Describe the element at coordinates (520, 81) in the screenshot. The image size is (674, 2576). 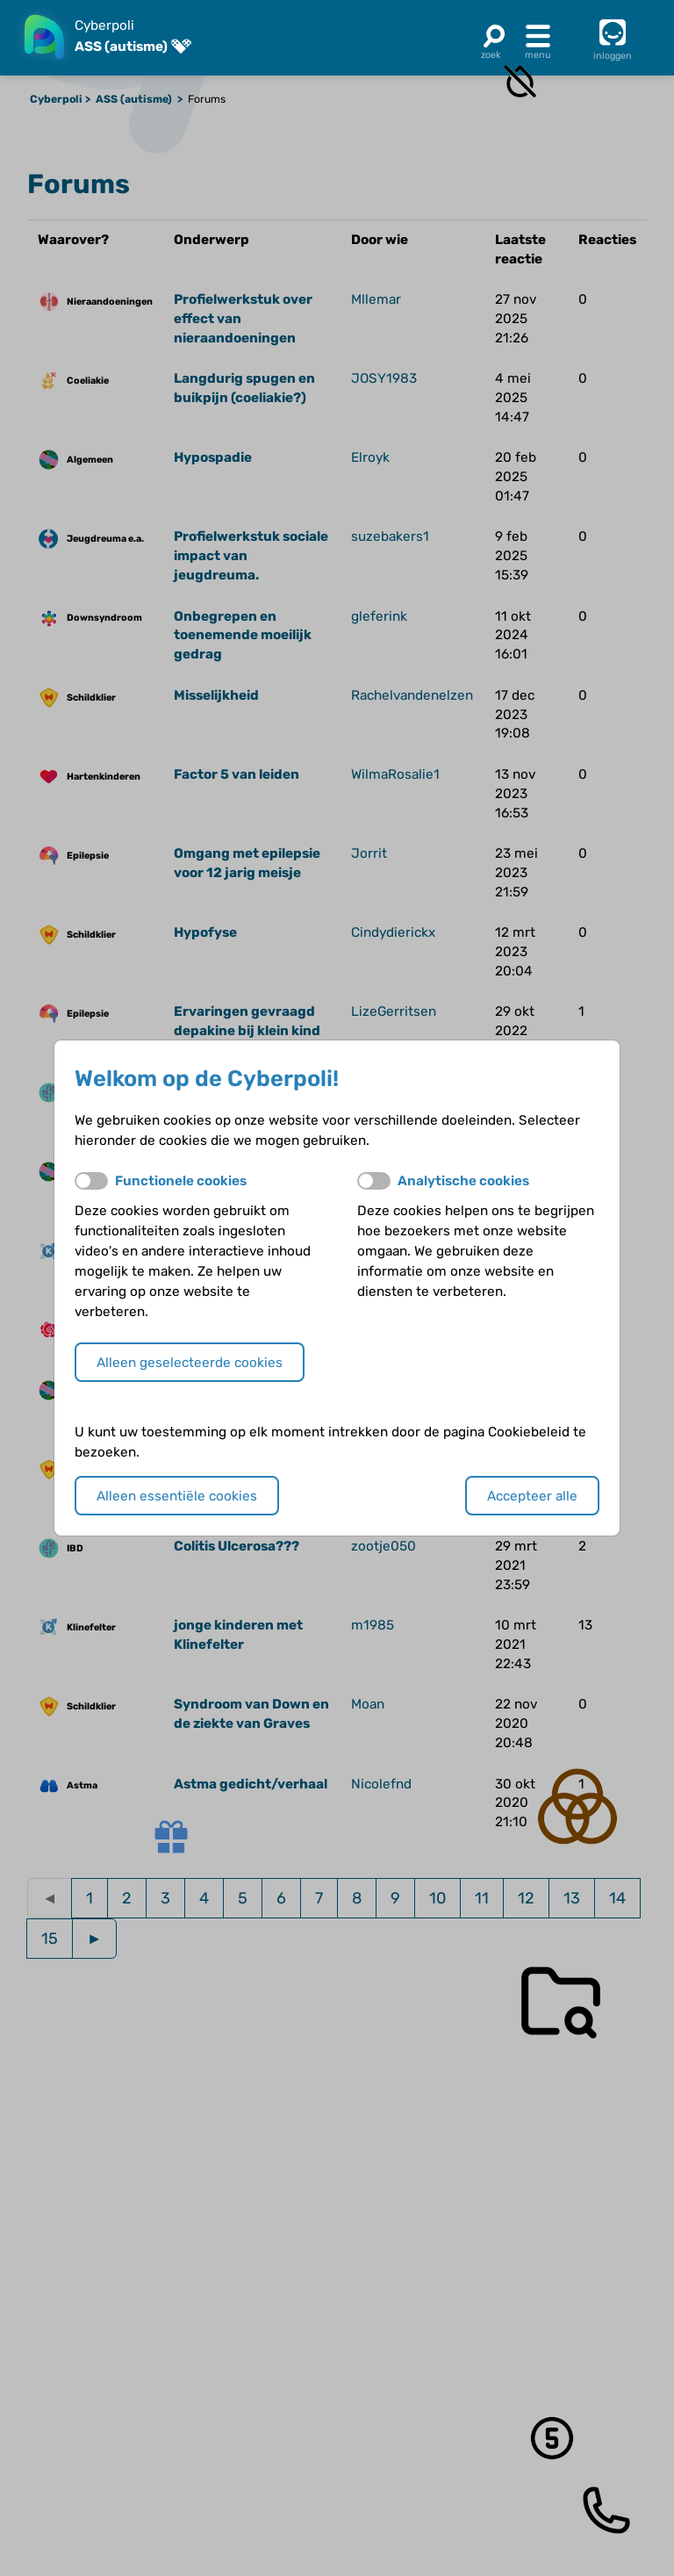
I see `disable water or liquid-related features` at that location.